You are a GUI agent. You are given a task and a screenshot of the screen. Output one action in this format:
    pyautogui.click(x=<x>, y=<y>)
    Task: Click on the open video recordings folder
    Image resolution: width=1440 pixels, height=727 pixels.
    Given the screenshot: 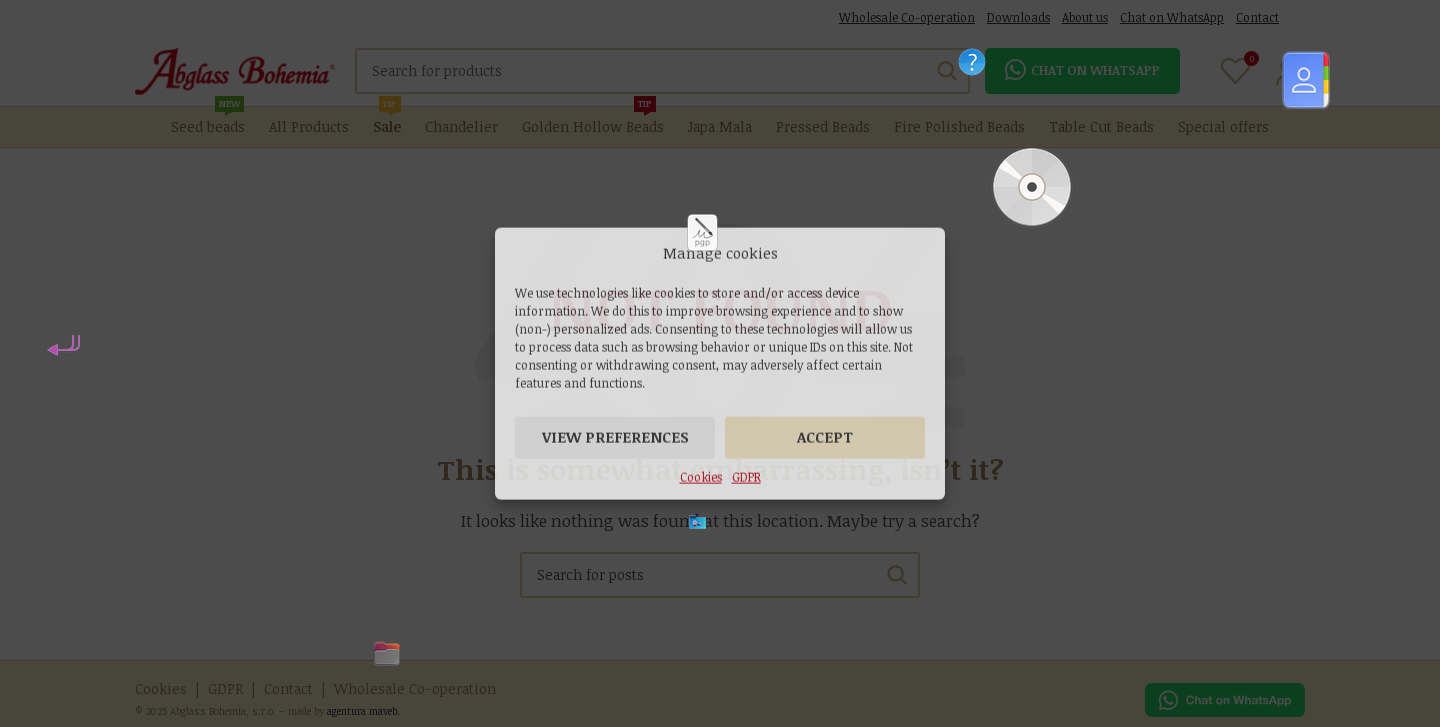 What is the action you would take?
    pyautogui.click(x=697, y=522)
    